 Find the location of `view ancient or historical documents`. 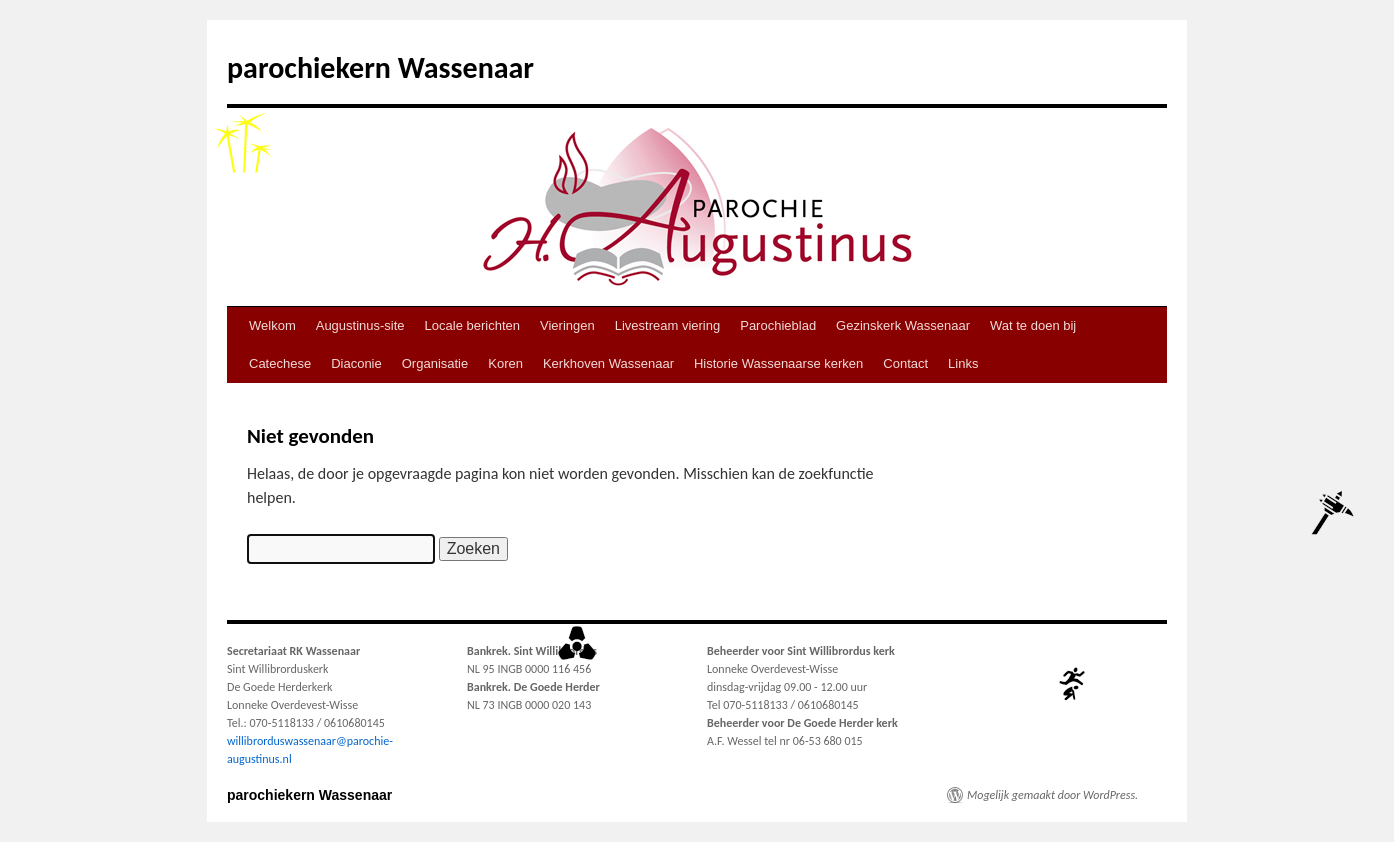

view ancient or historical documents is located at coordinates (243, 142).